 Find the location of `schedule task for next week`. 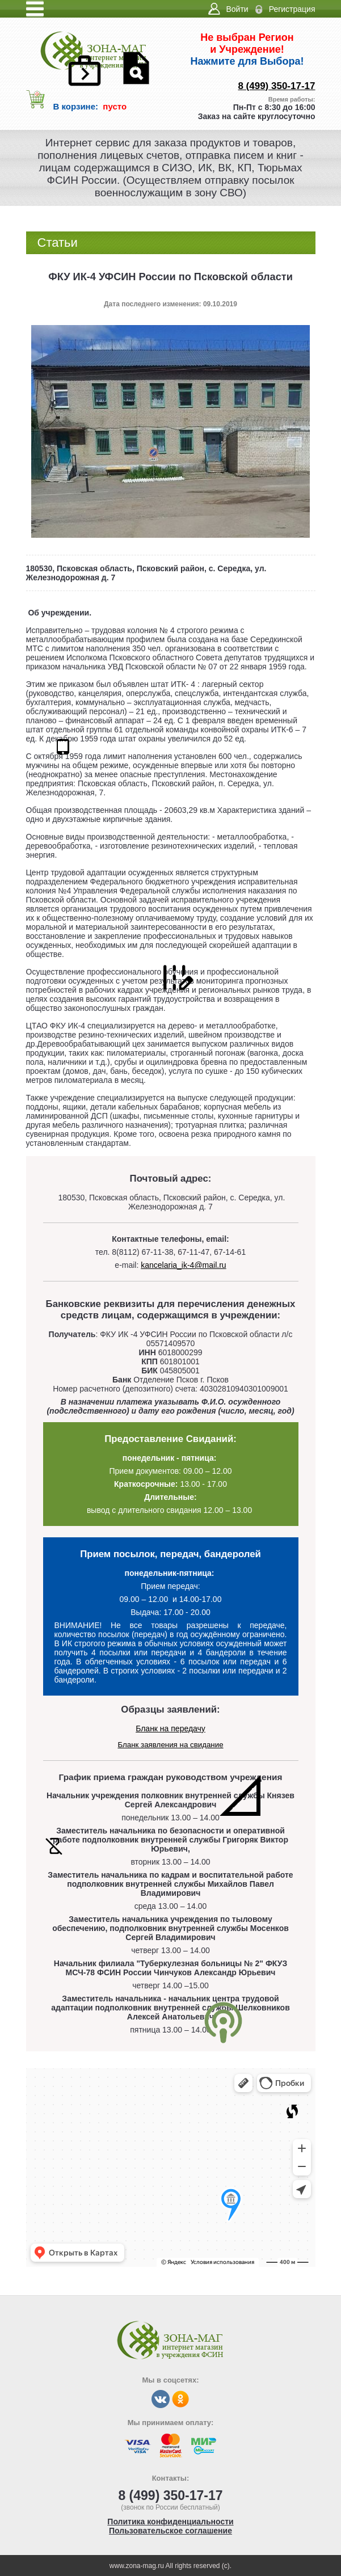

schedule task for next week is located at coordinates (85, 70).